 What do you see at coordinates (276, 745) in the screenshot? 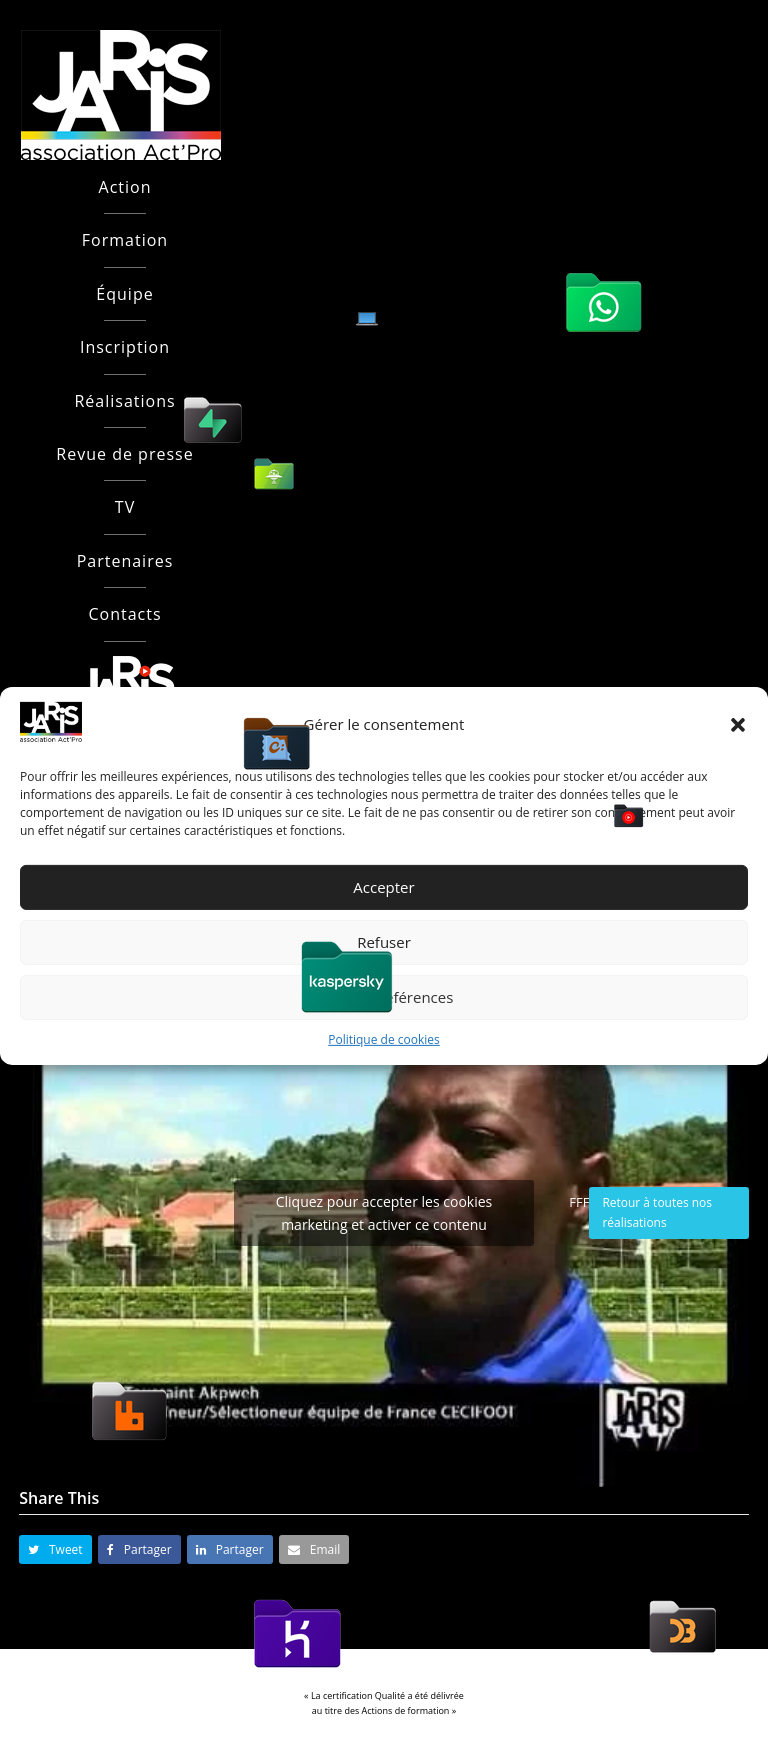
I see `folder containing chocolatey package manager files` at bounding box center [276, 745].